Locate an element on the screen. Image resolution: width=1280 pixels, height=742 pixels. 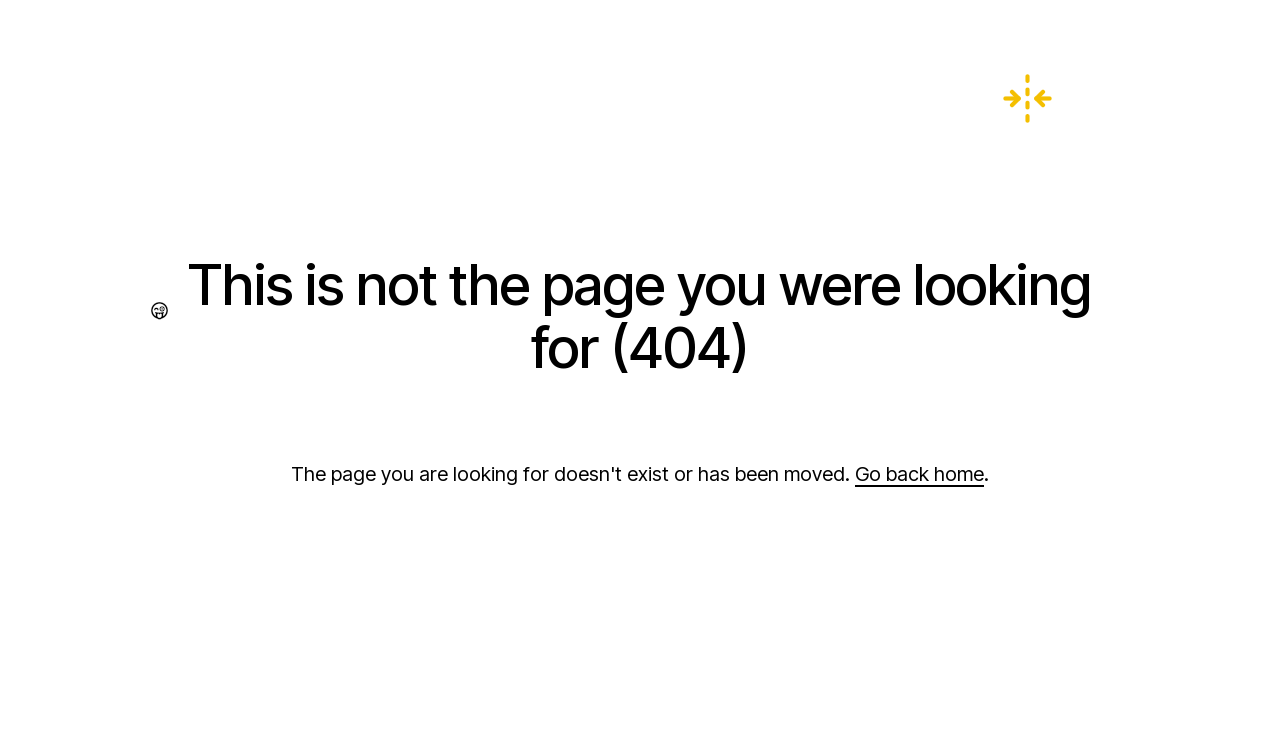
add a playful or silly reaction to a message is located at coordinates (159, 310).